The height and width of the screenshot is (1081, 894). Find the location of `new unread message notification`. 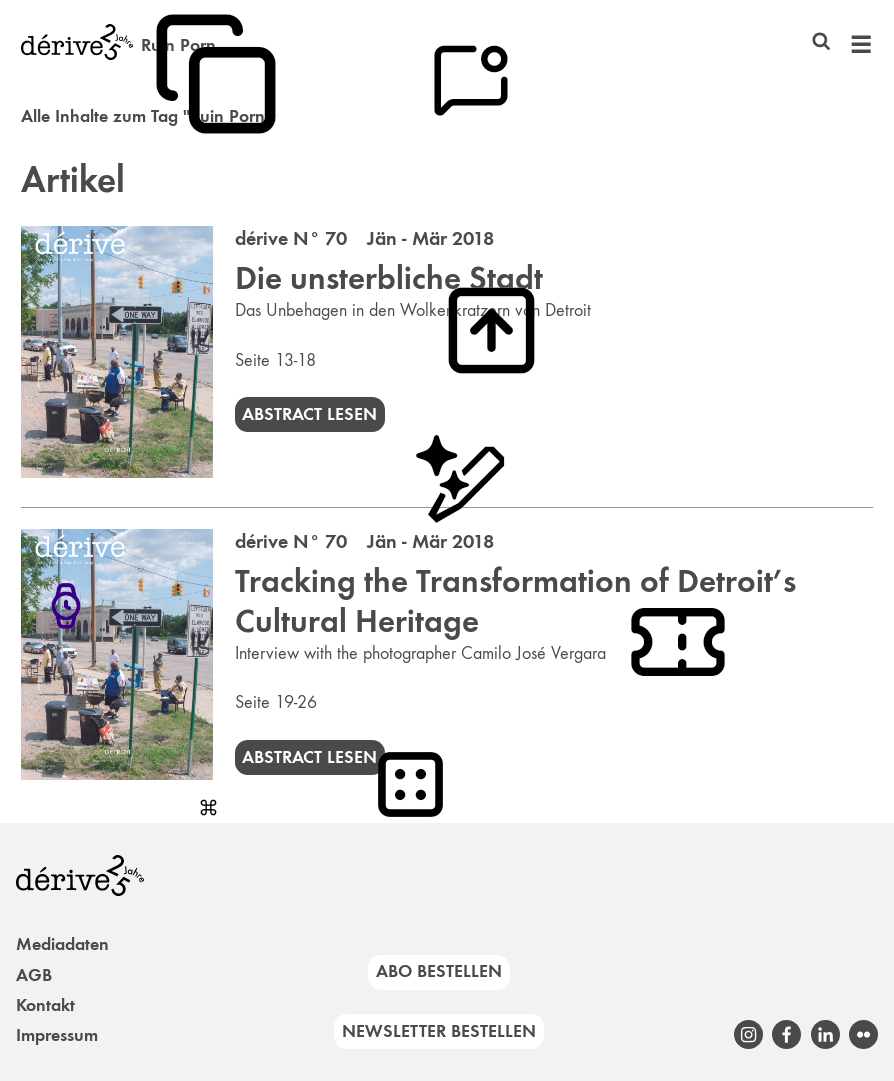

new unread message notification is located at coordinates (471, 79).